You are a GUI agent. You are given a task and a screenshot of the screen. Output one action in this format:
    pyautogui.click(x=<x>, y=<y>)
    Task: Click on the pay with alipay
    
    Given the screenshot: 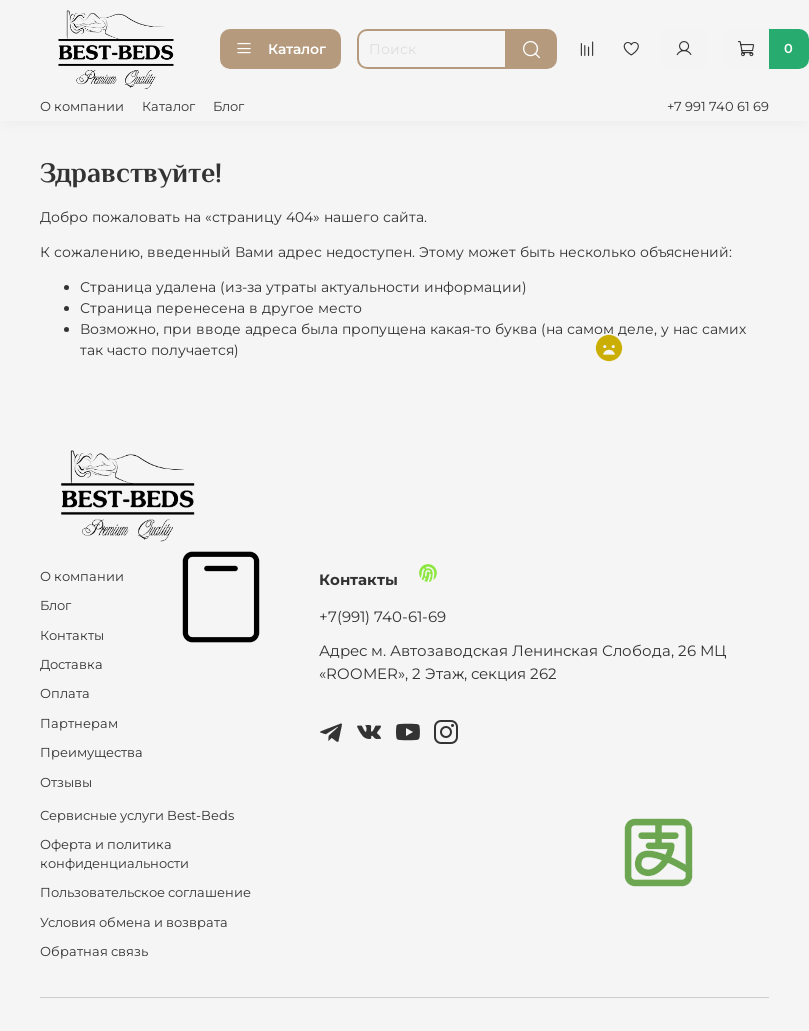 What is the action you would take?
    pyautogui.click(x=658, y=852)
    